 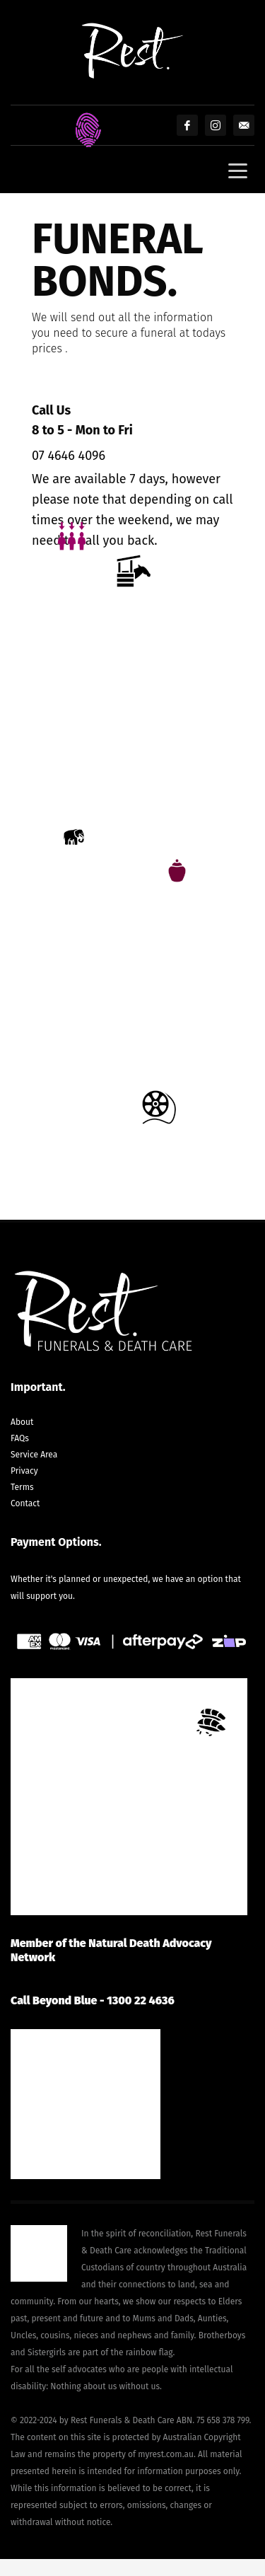 What do you see at coordinates (159, 1107) in the screenshot?
I see `access video or film content` at bounding box center [159, 1107].